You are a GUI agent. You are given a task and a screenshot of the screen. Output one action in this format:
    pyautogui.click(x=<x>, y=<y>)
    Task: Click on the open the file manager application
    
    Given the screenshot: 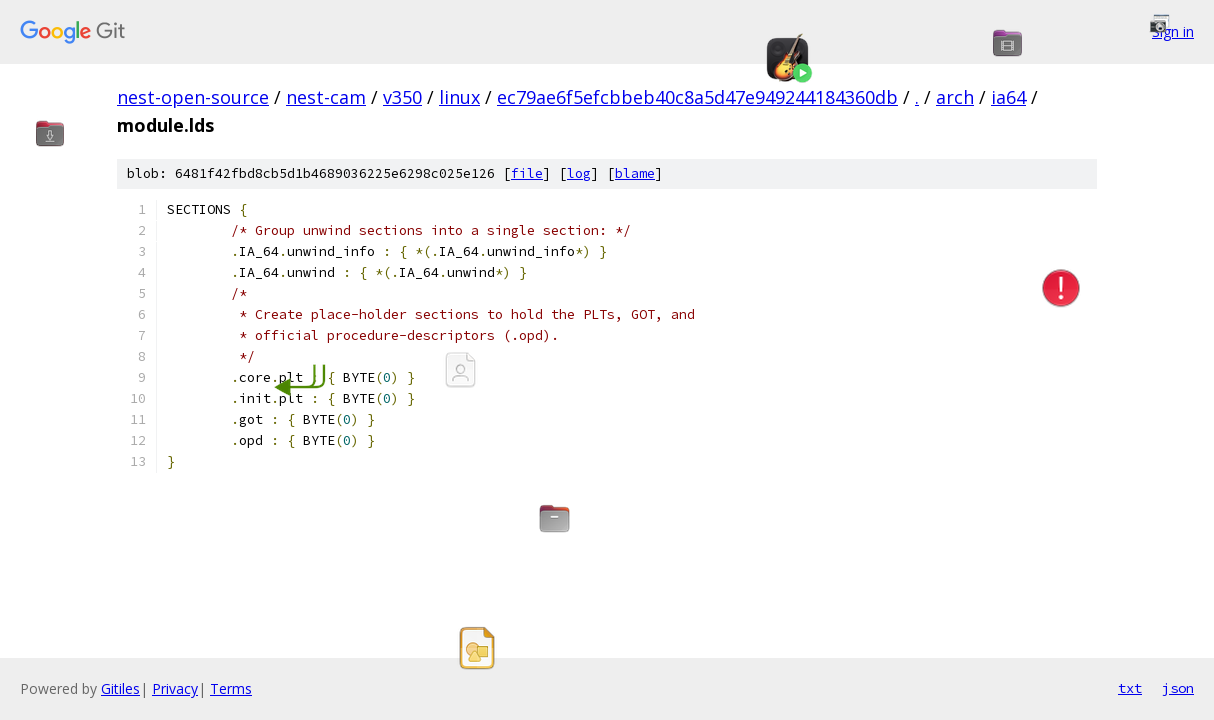 What is the action you would take?
    pyautogui.click(x=554, y=518)
    